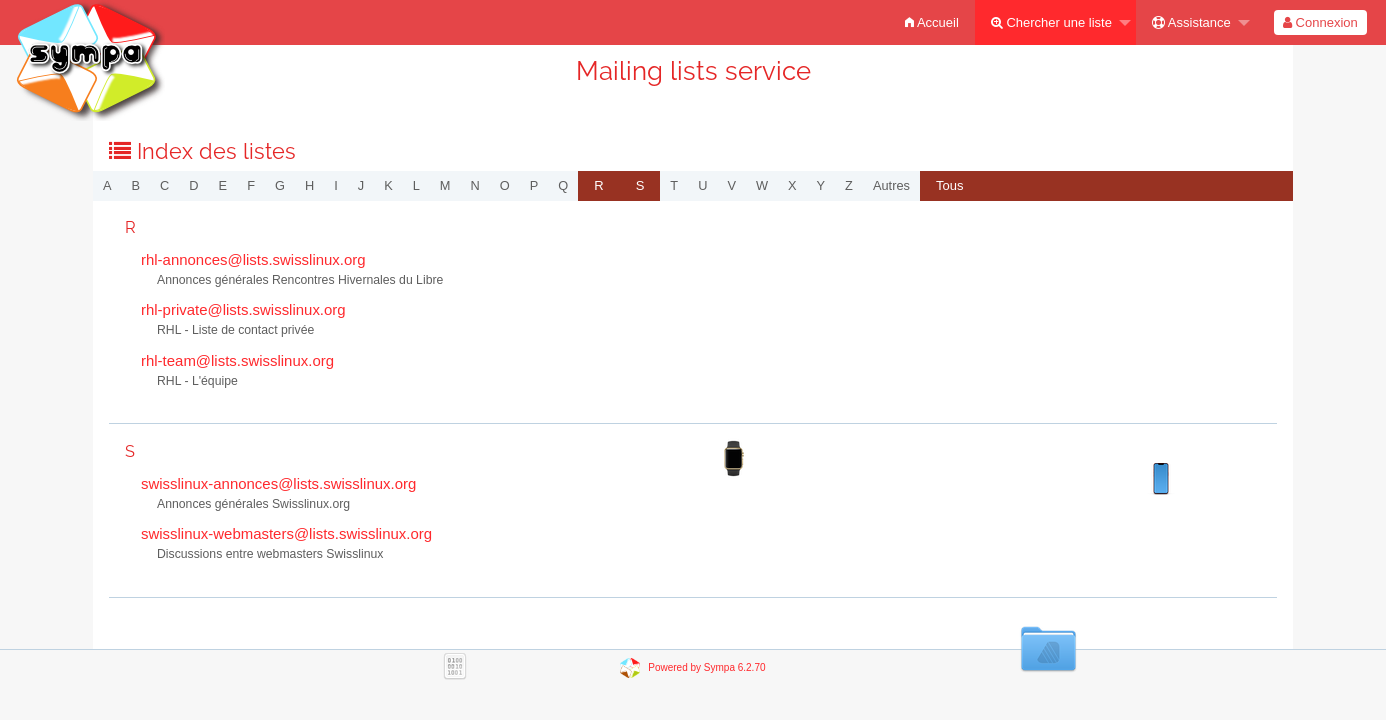 The image size is (1386, 720). Describe the element at coordinates (455, 666) in the screenshot. I see `executable or downloadable windows file` at that location.